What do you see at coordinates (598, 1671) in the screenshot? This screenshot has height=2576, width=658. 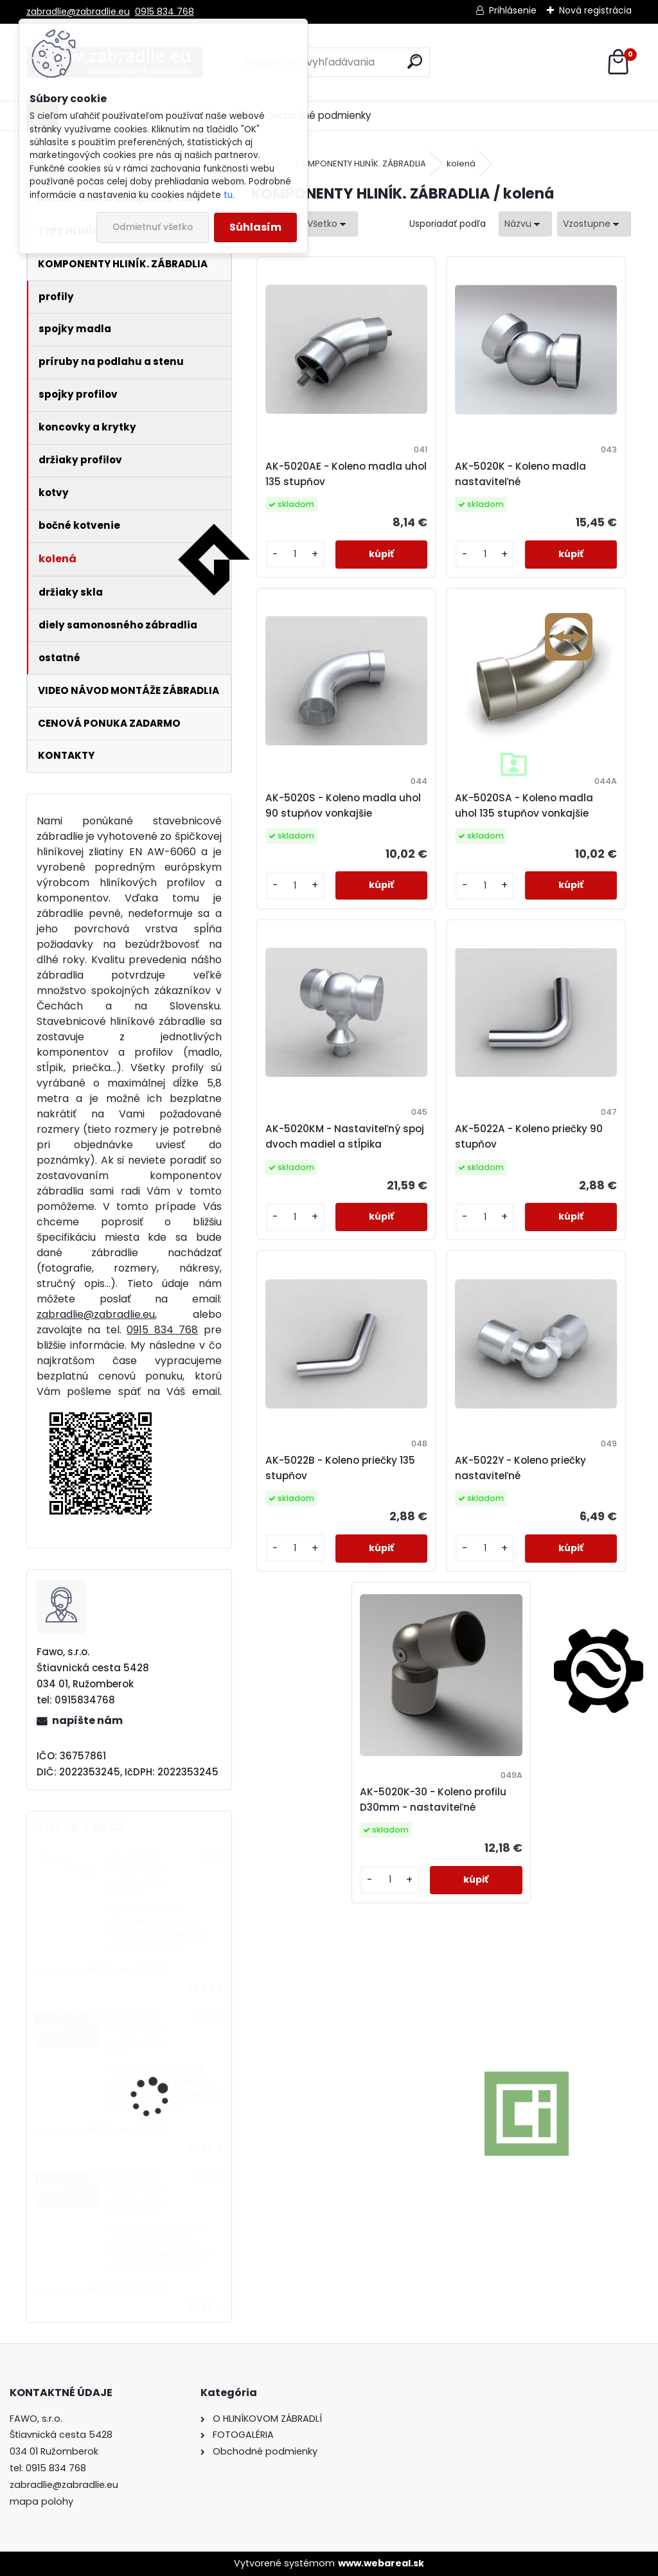 I see `open Google Earth Engine` at bounding box center [598, 1671].